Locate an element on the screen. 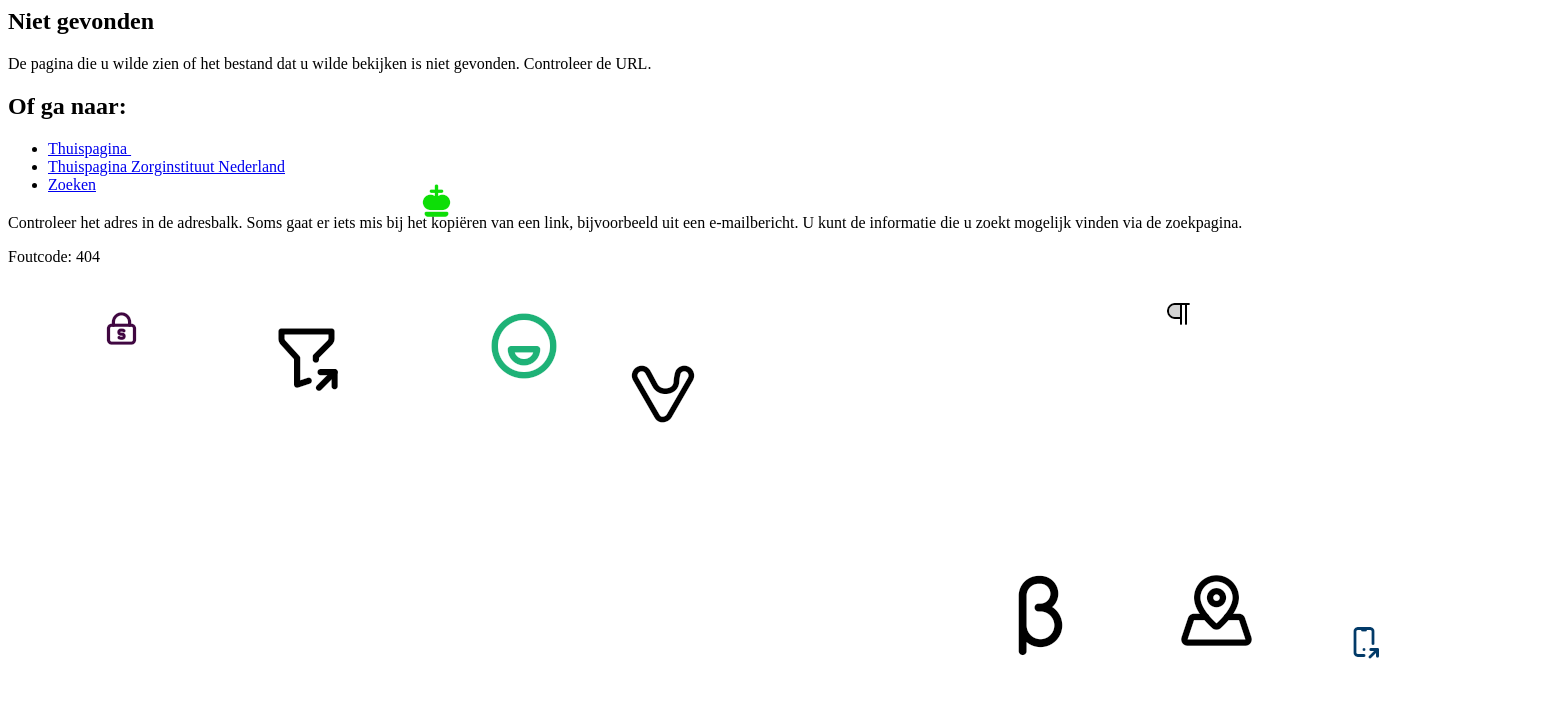 Image resolution: width=1562 pixels, height=720 pixels. view pinned location on map is located at coordinates (1216, 610).